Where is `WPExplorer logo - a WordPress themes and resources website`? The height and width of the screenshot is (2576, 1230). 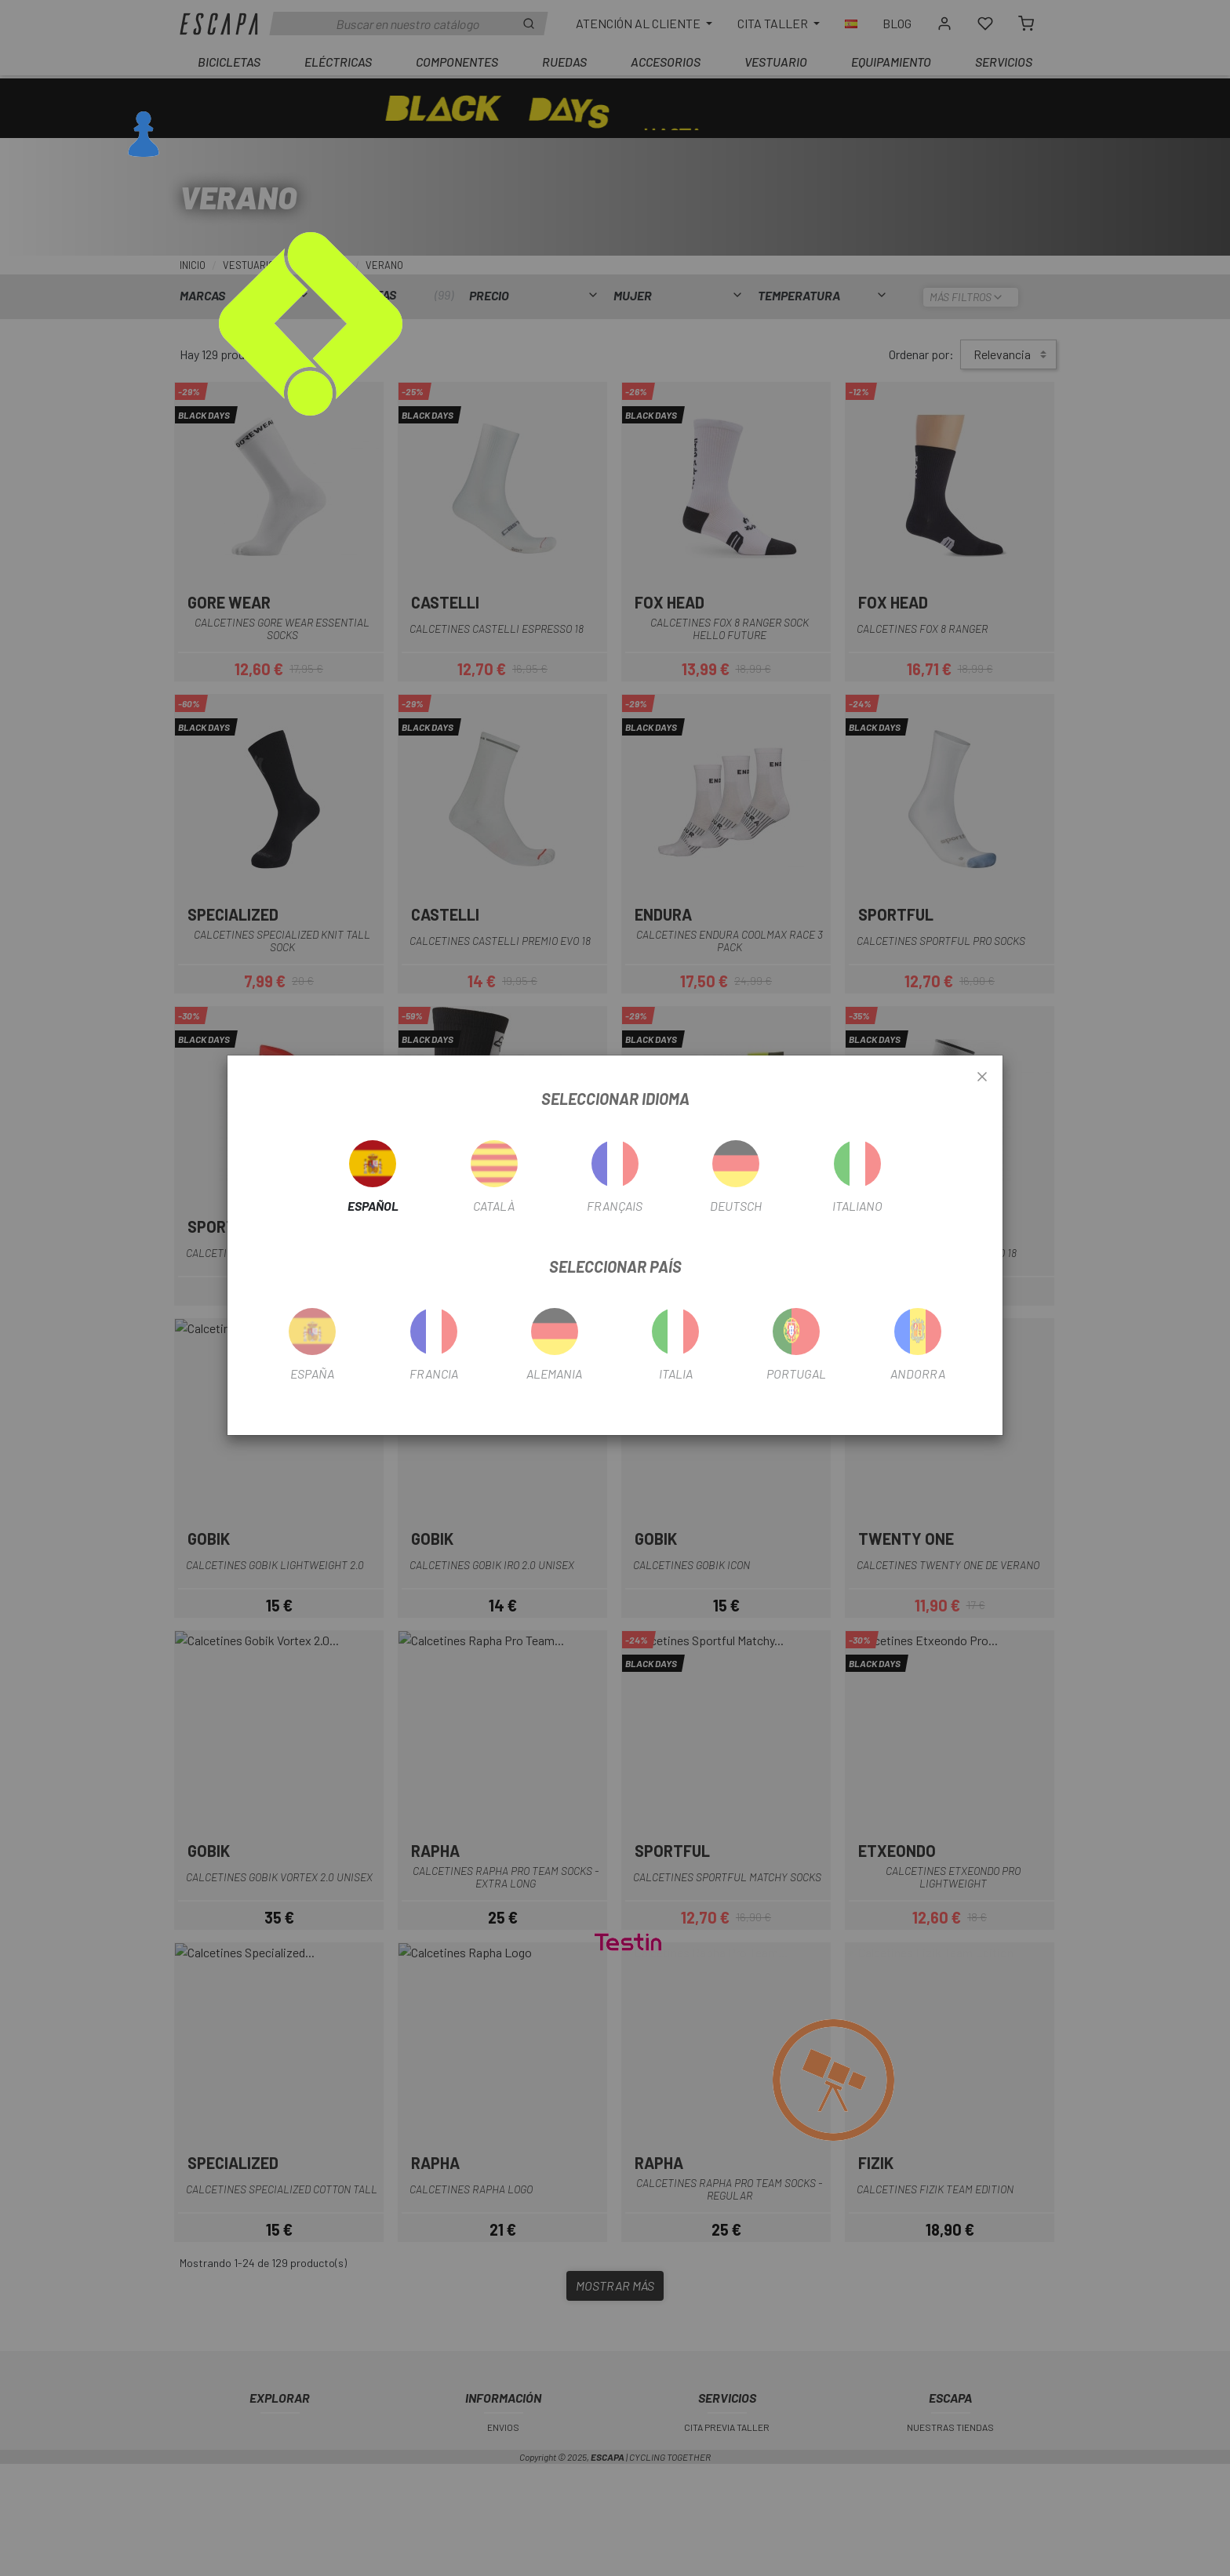 WPExplorer logo - a WordPress themes and resources website is located at coordinates (833, 2080).